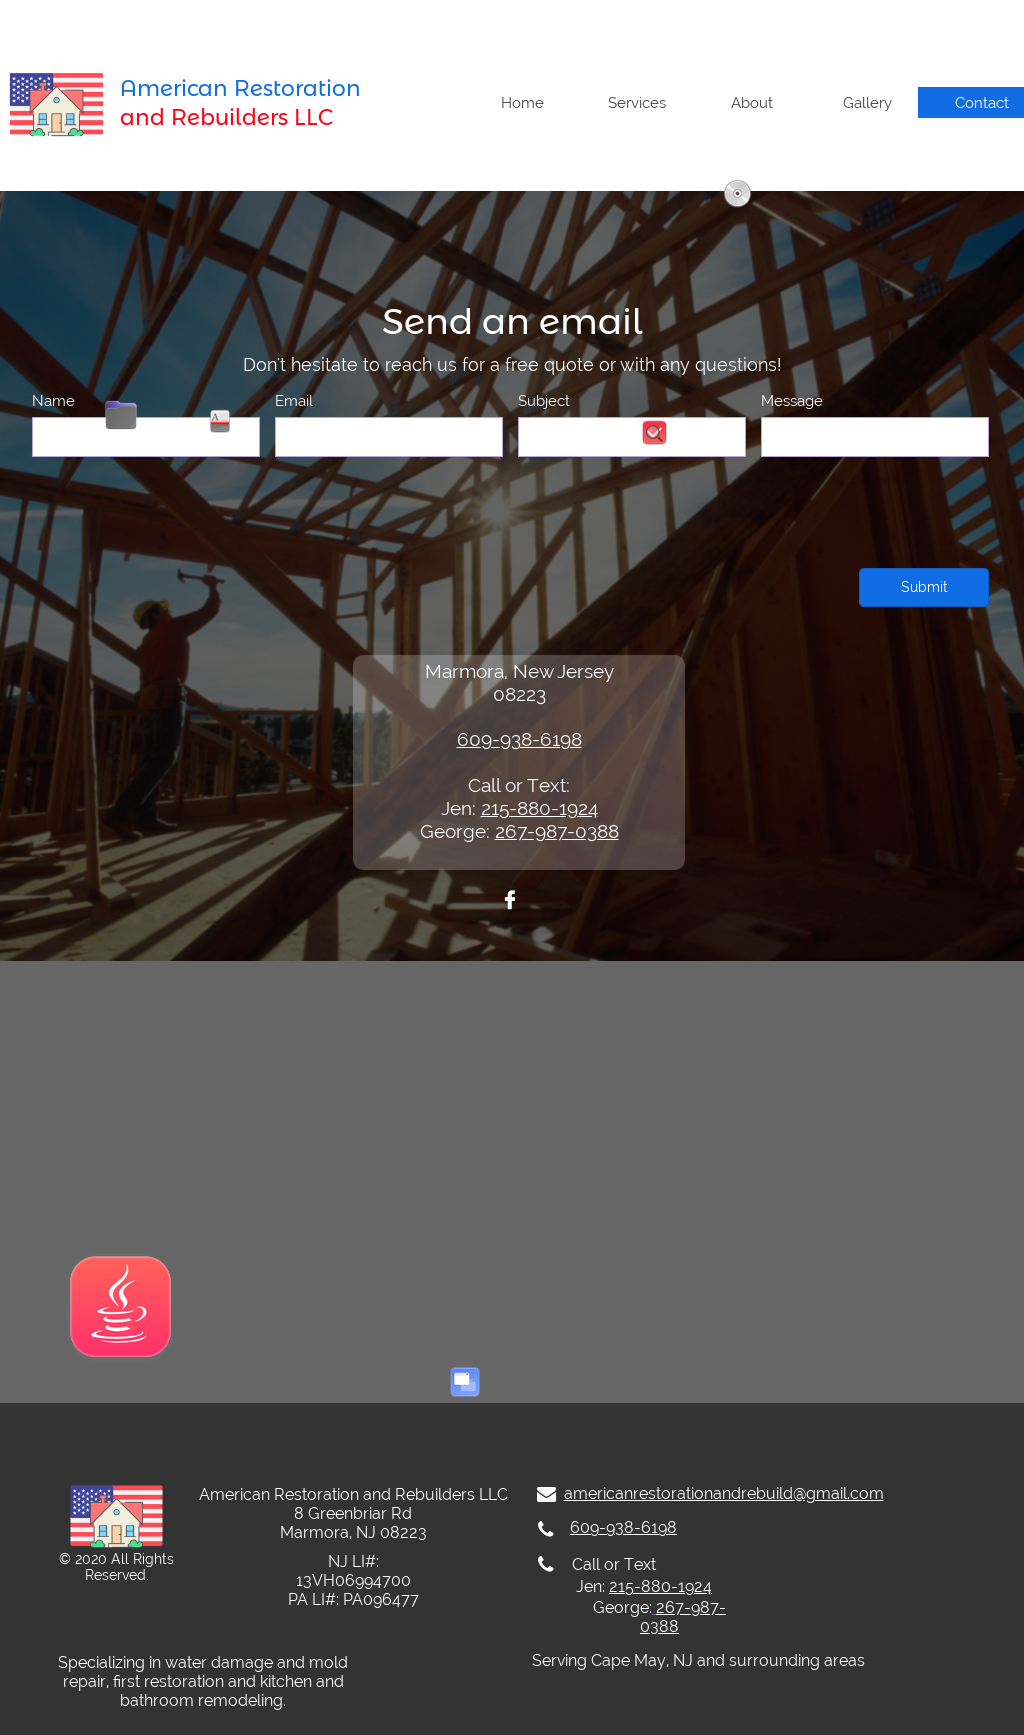 This screenshot has width=1024, height=1735. Describe the element at coordinates (654, 432) in the screenshot. I see `open system configuration tool` at that location.